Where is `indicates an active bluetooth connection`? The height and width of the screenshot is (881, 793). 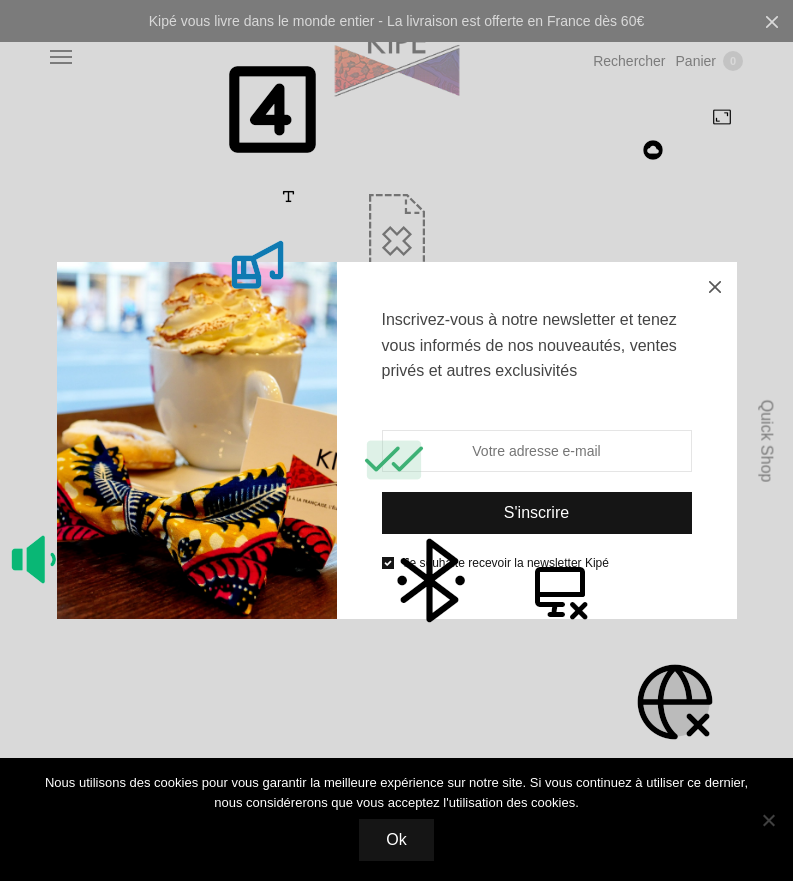 indicates an active bluetooth connection is located at coordinates (429, 580).